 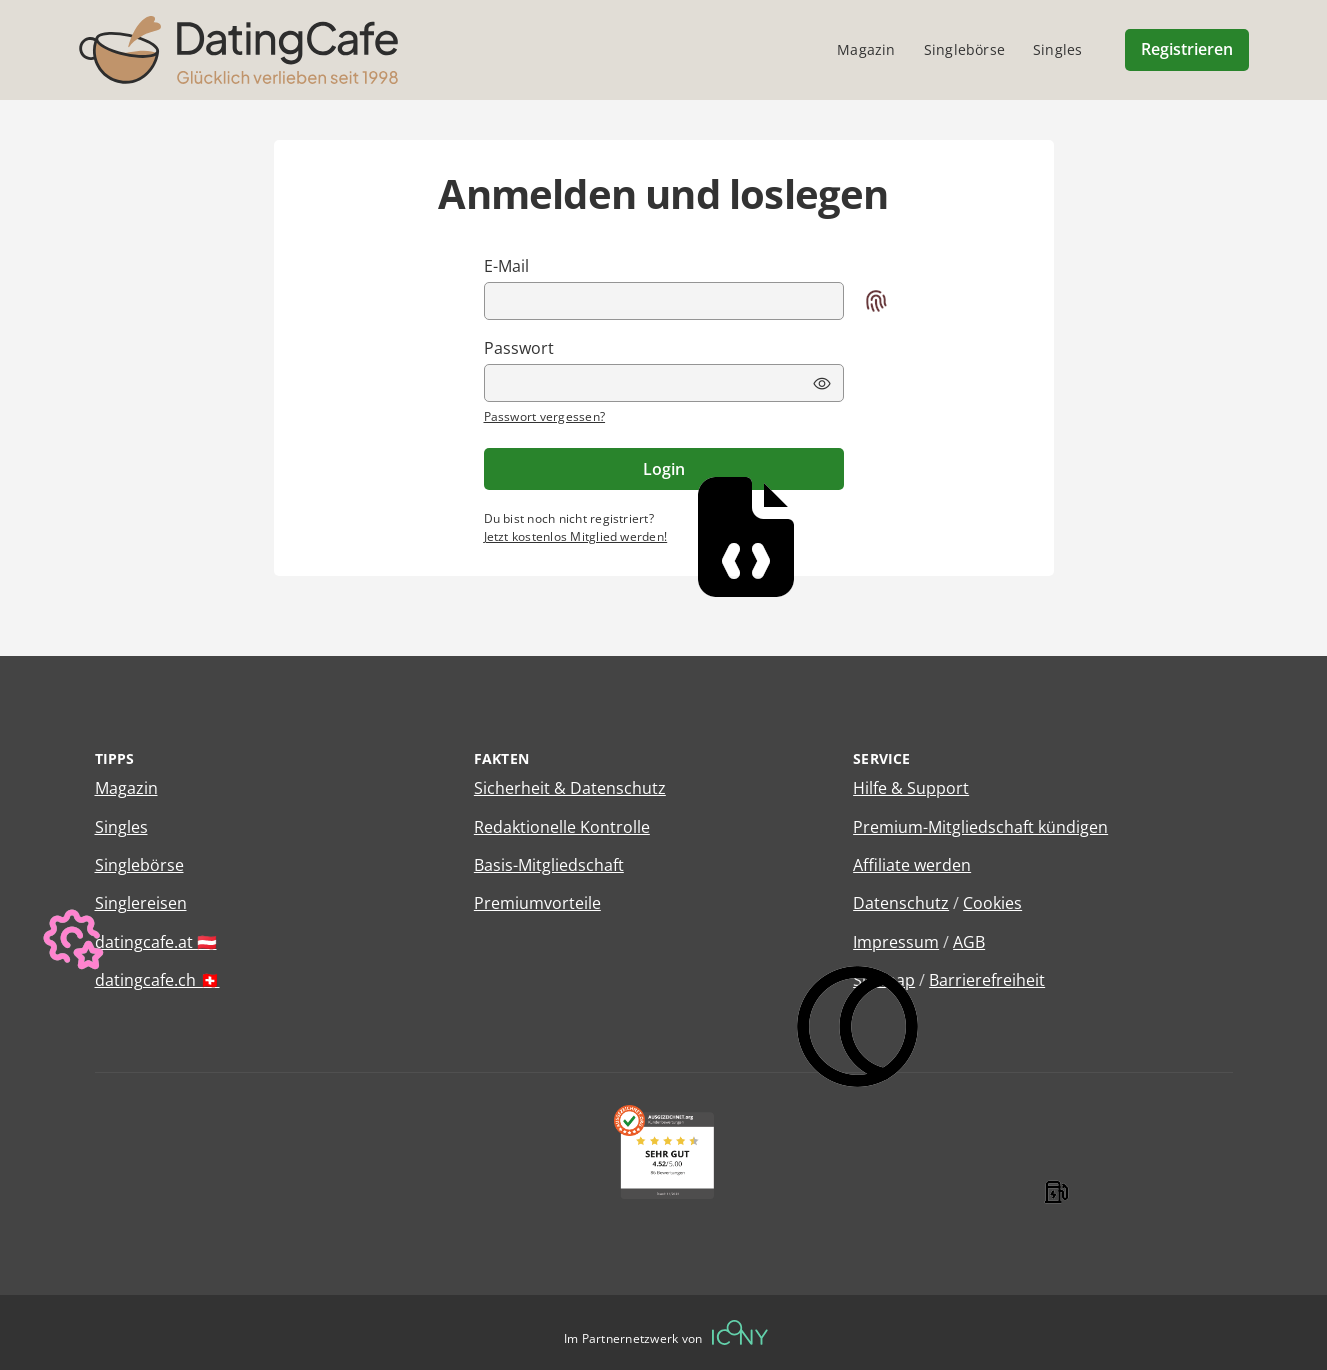 What do you see at coordinates (72, 938) in the screenshot?
I see `access favorite or starred settings` at bounding box center [72, 938].